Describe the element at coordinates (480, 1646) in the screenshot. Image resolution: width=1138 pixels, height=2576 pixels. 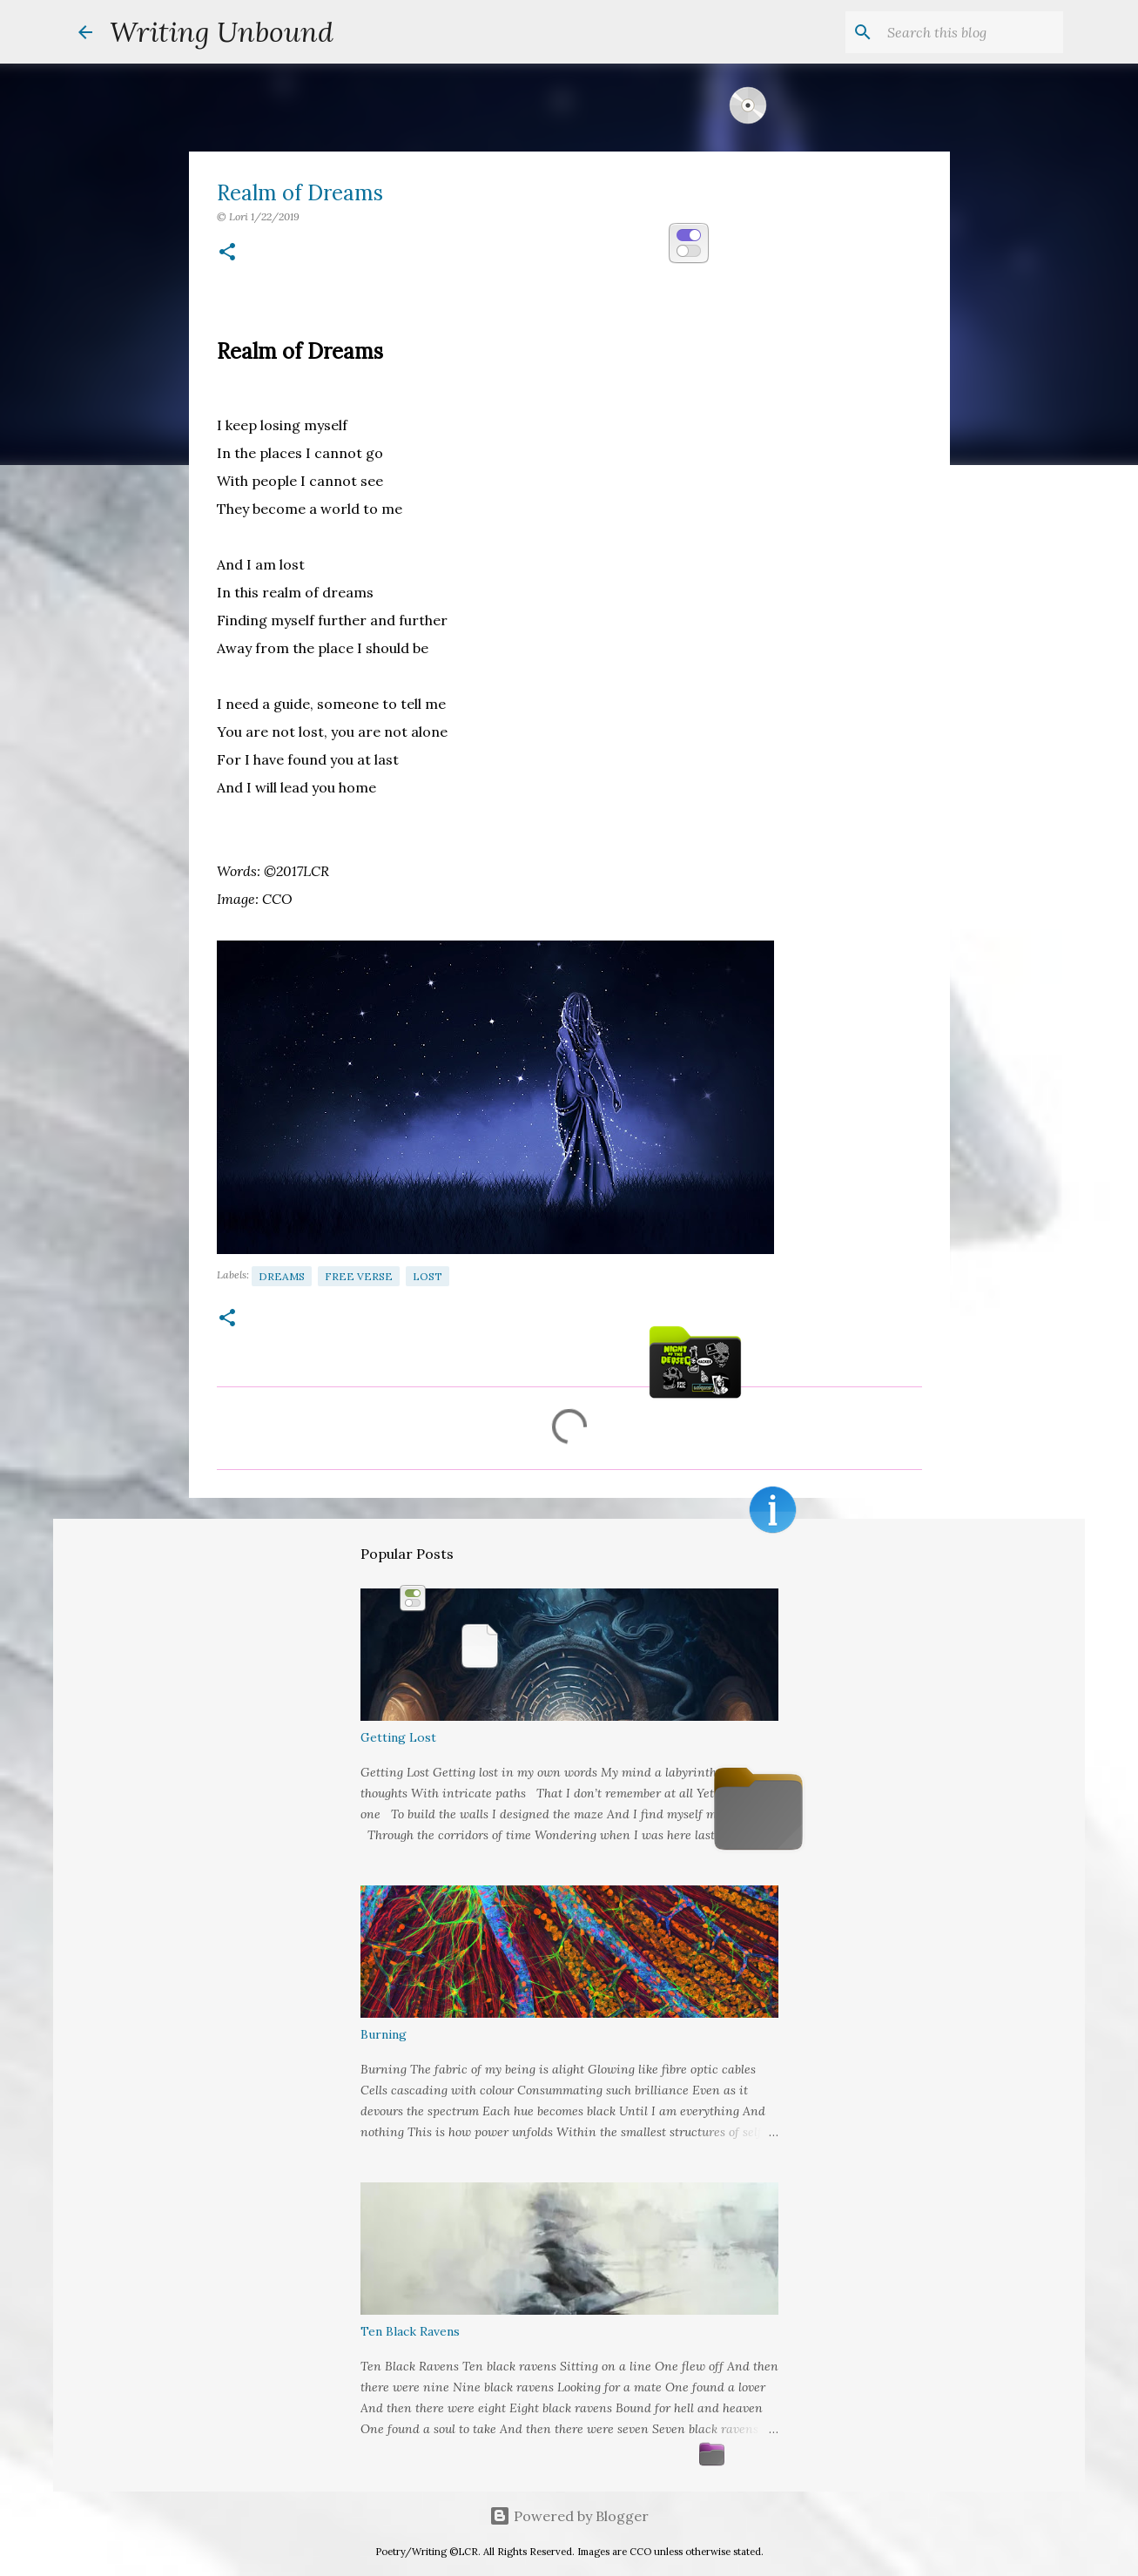
I see `preview a text file before opening` at that location.